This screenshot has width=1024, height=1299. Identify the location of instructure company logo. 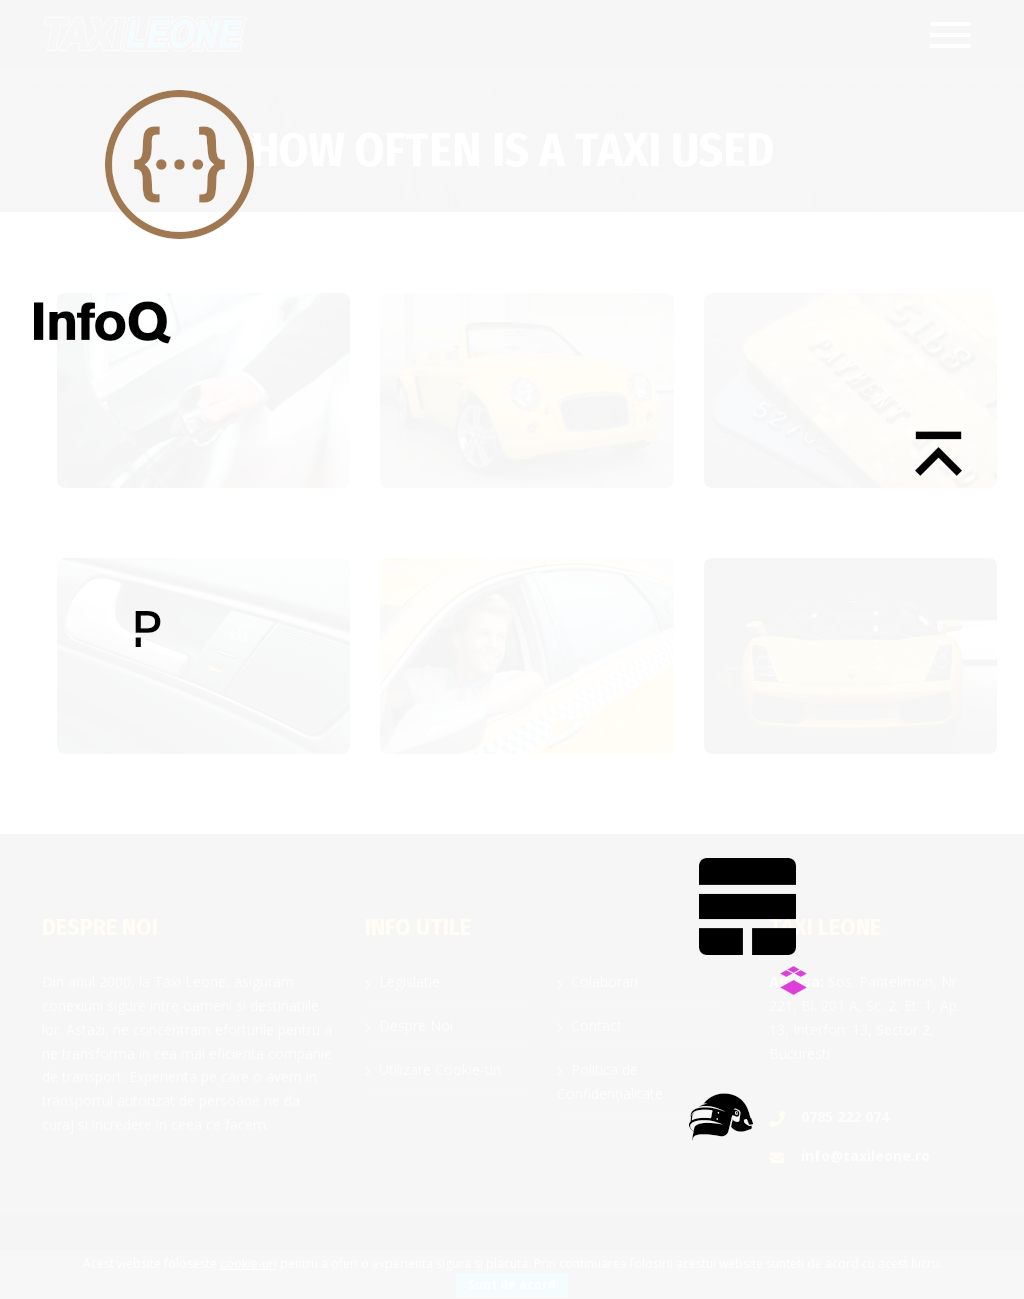
(793, 980).